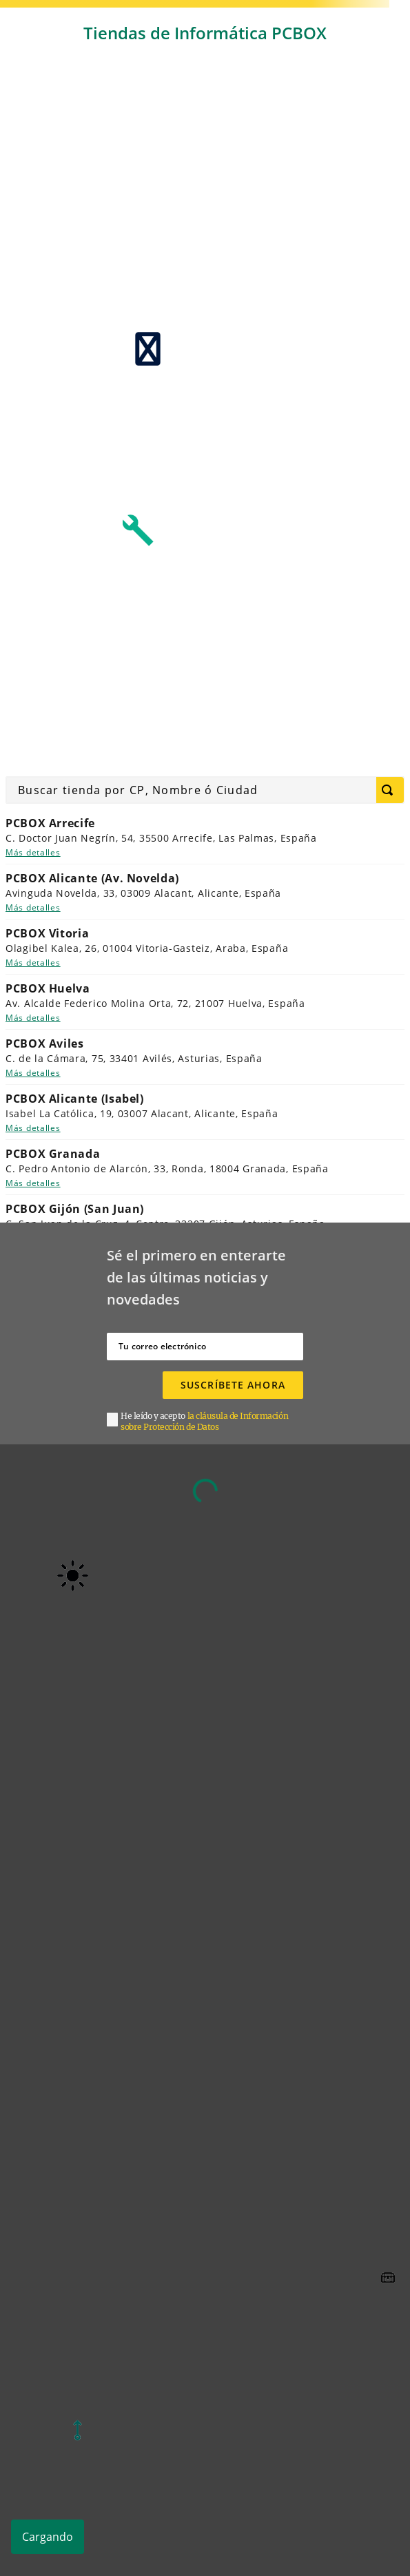 This screenshot has height=2576, width=410. I want to click on indicates a missing or undefined glyph, so click(147, 349).